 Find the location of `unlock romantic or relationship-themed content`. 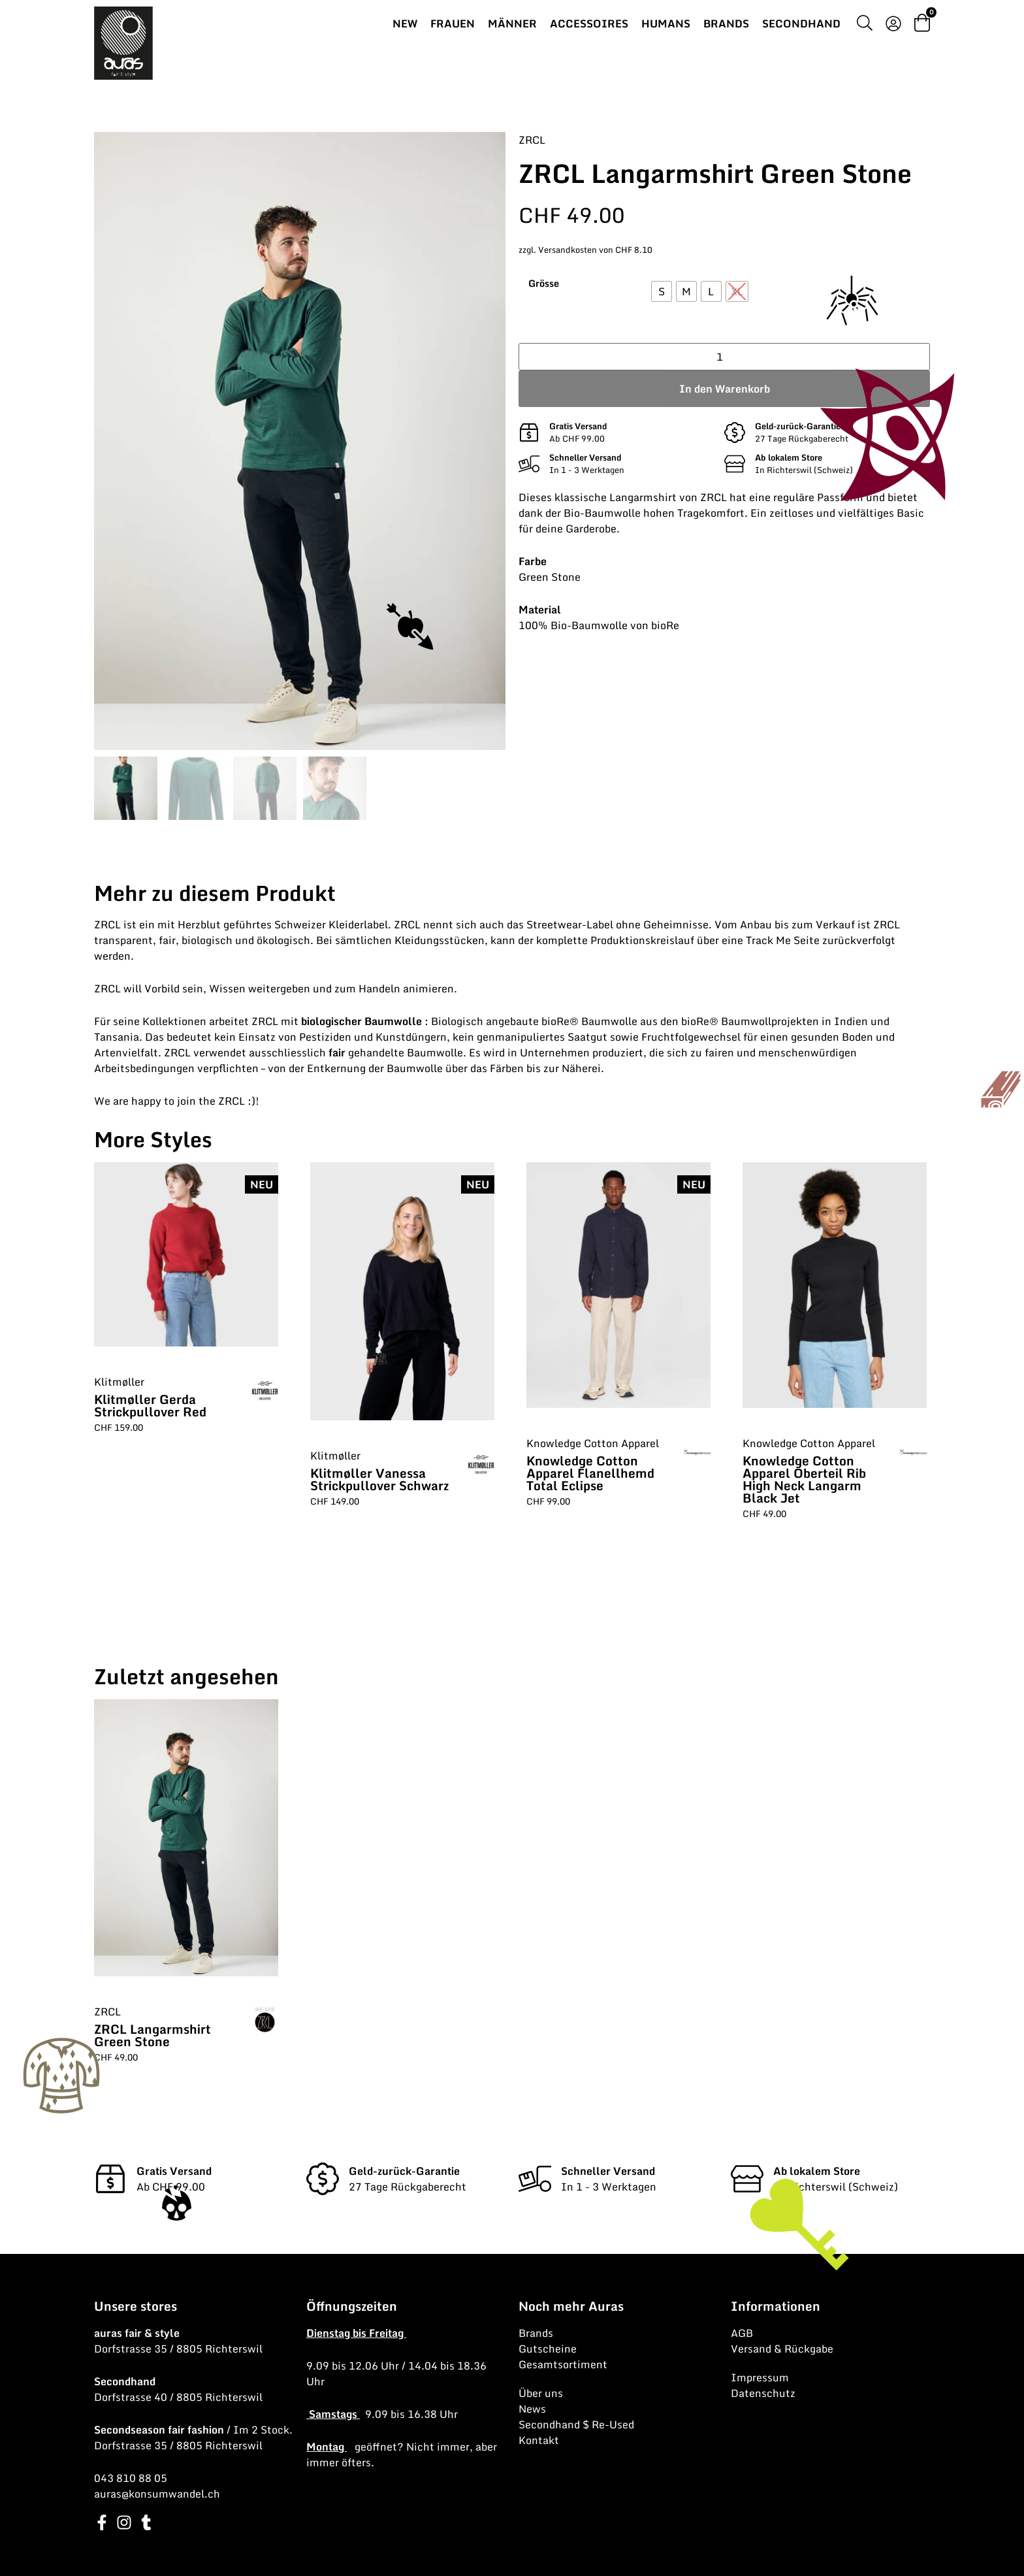

unlock romantic or relationship-themed content is located at coordinates (799, 2225).